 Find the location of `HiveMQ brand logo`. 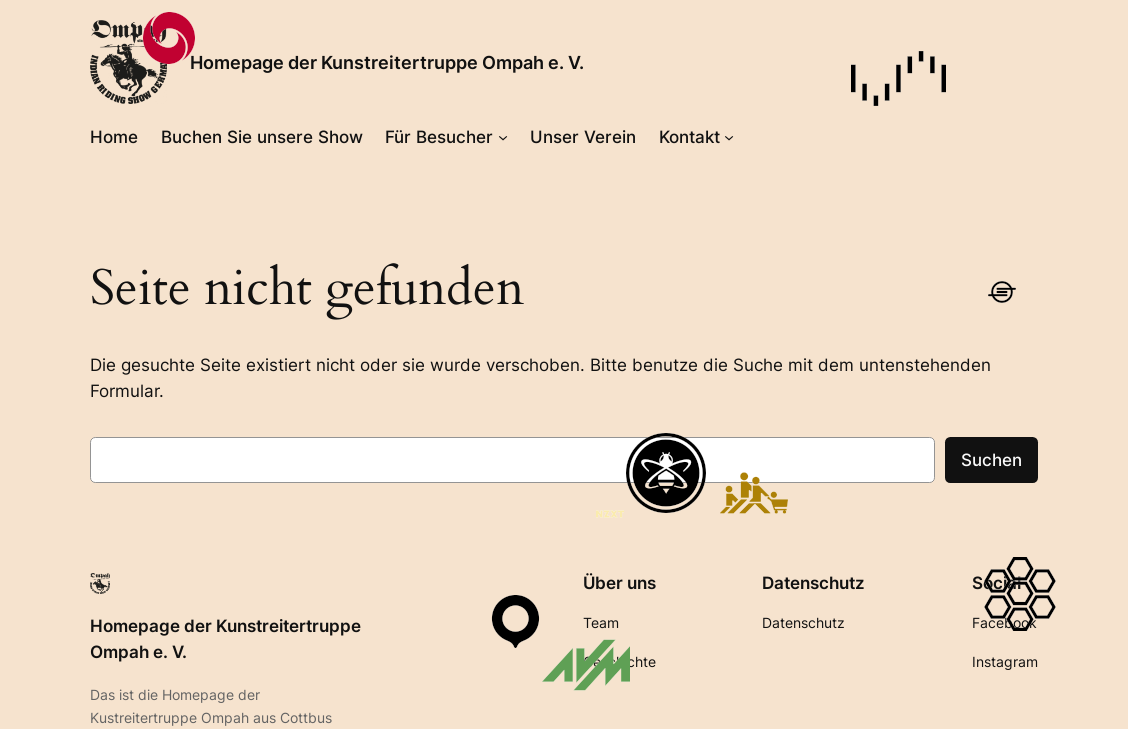

HiveMQ brand logo is located at coordinates (666, 473).